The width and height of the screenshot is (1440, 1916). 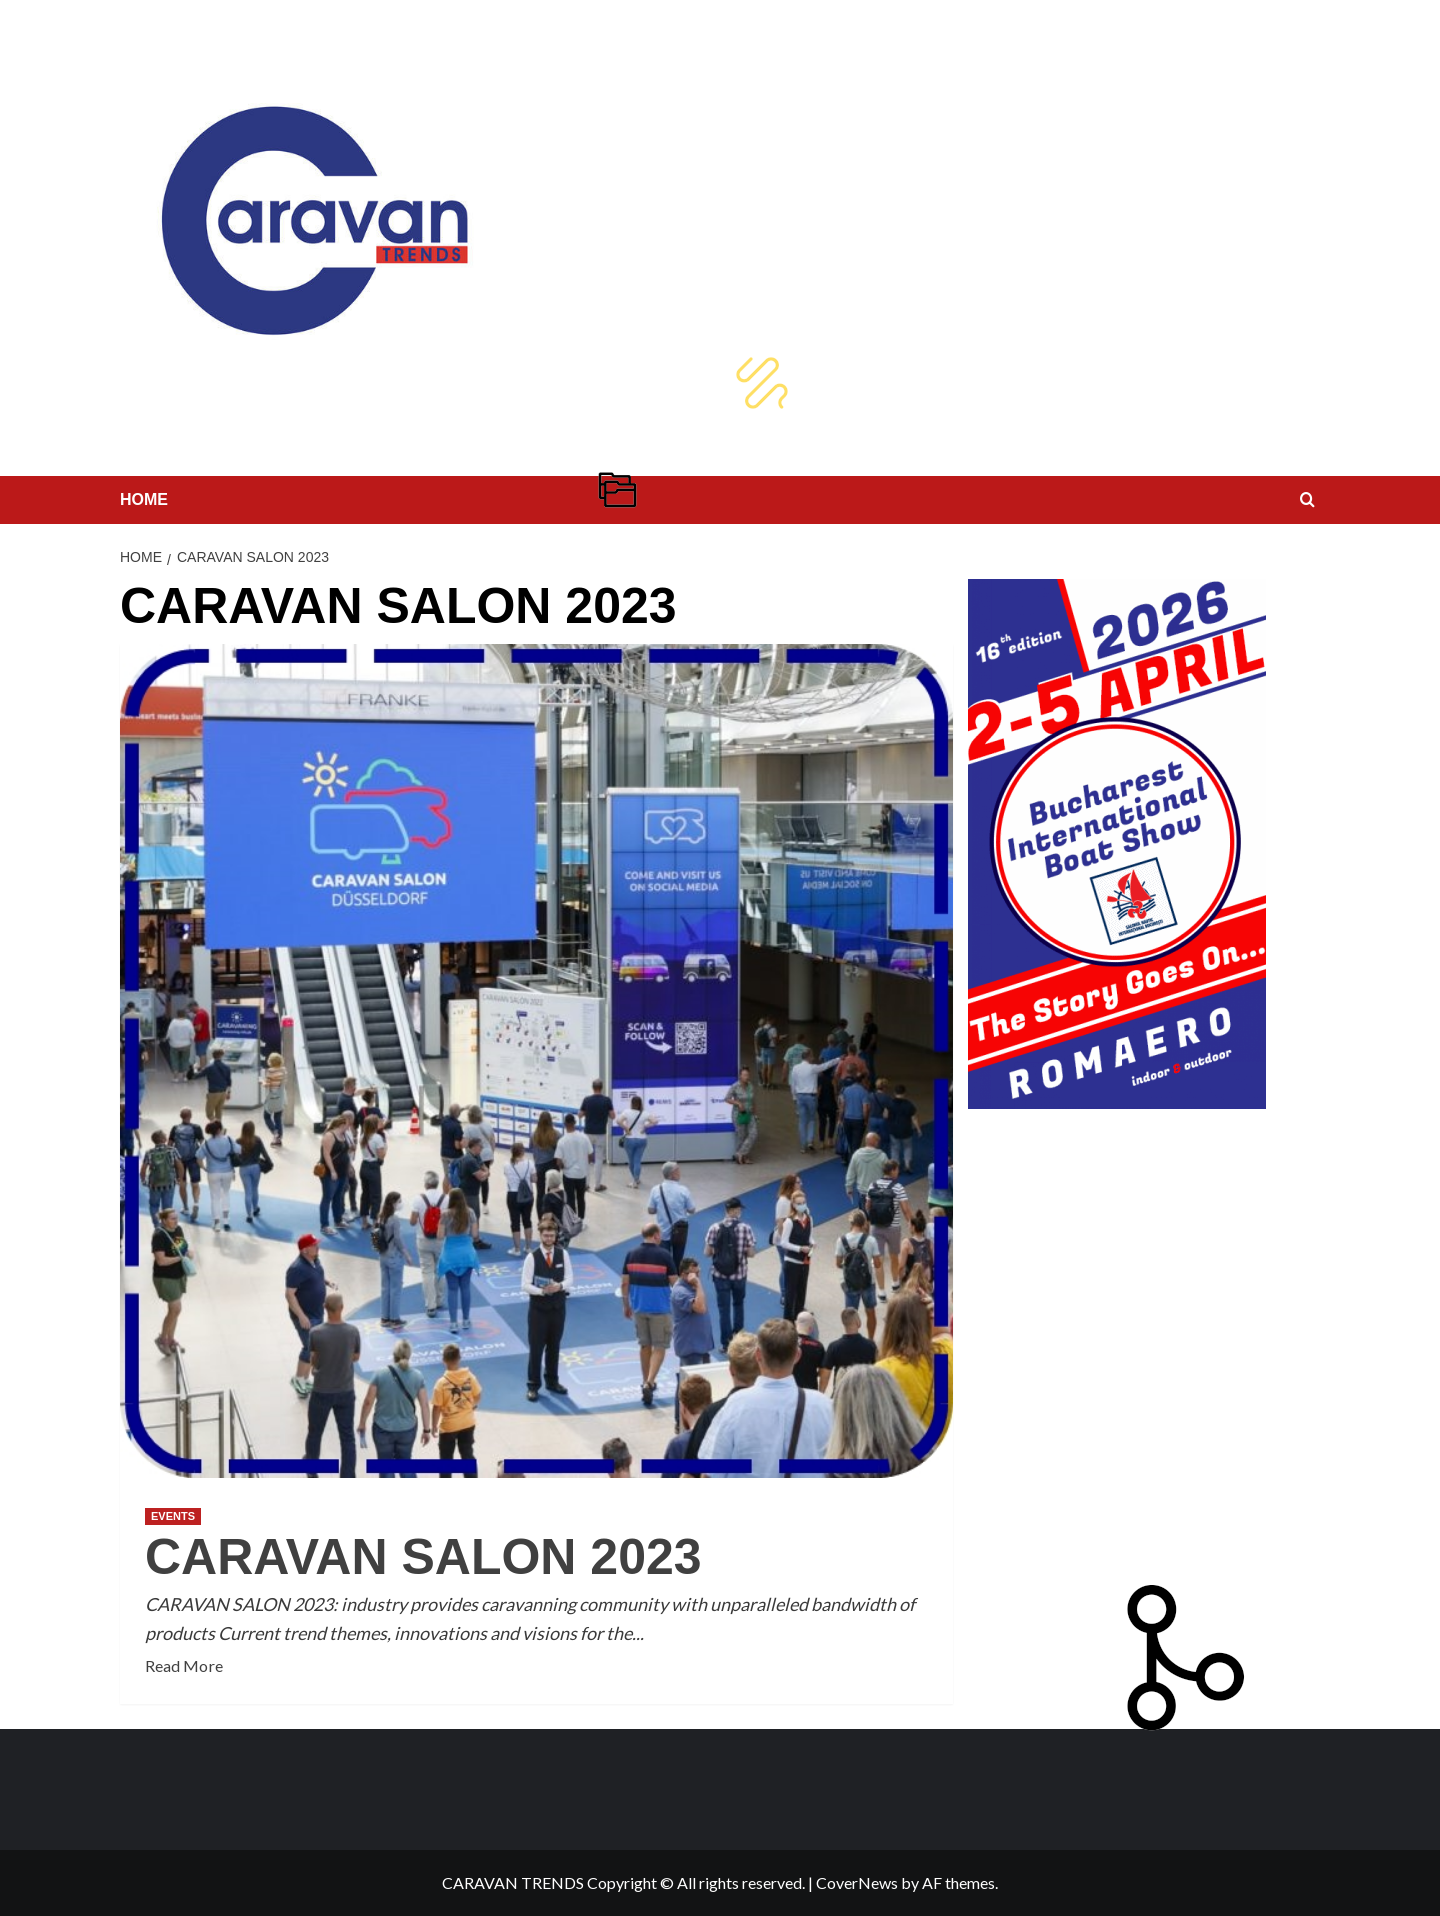 What do you see at coordinates (617, 488) in the screenshot?
I see `access project submodules` at bounding box center [617, 488].